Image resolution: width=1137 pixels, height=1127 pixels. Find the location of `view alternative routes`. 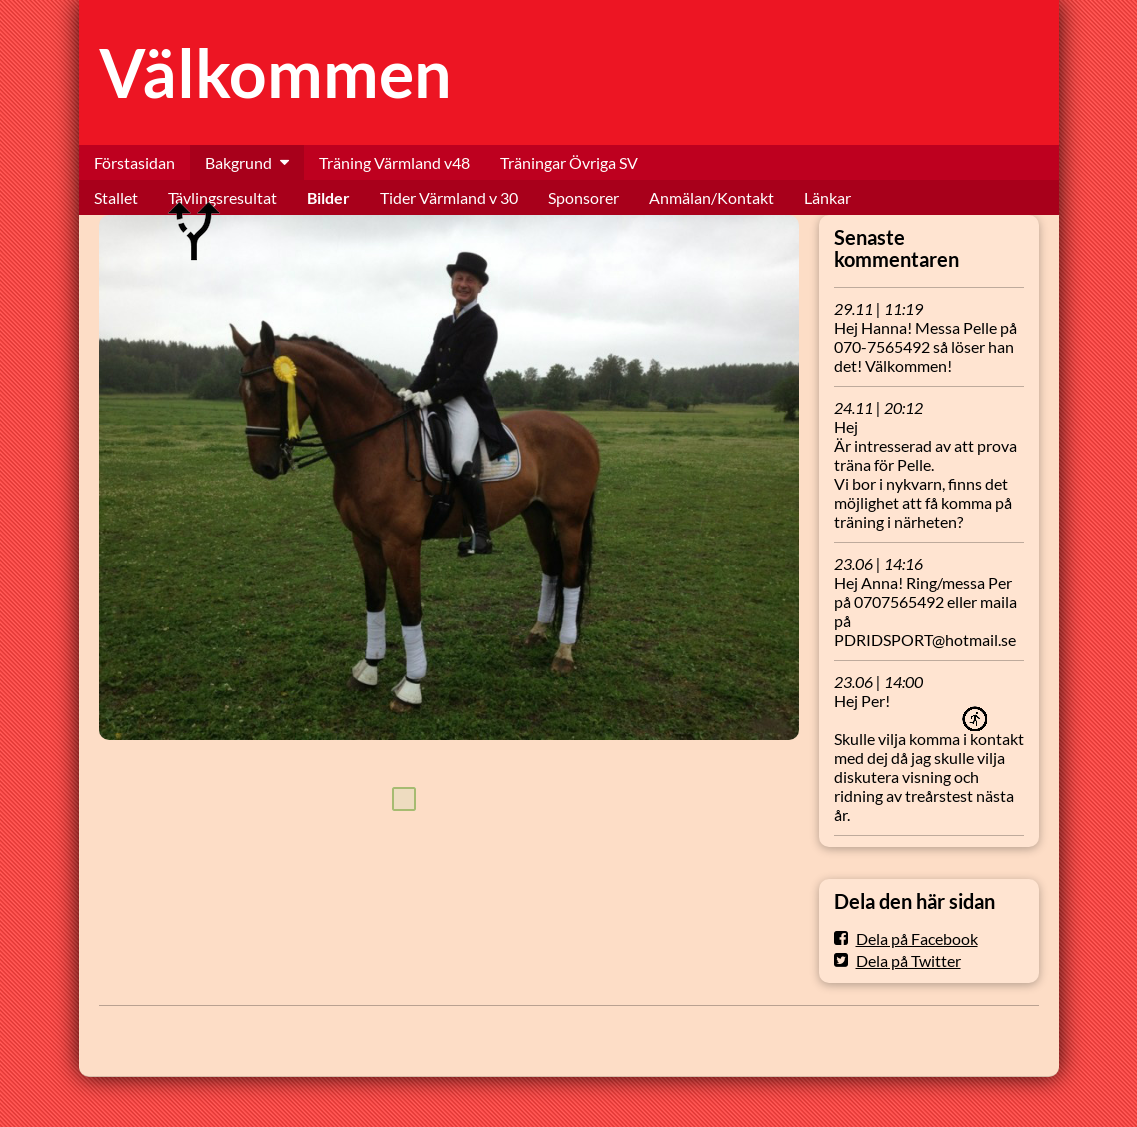

view alternative routes is located at coordinates (194, 231).